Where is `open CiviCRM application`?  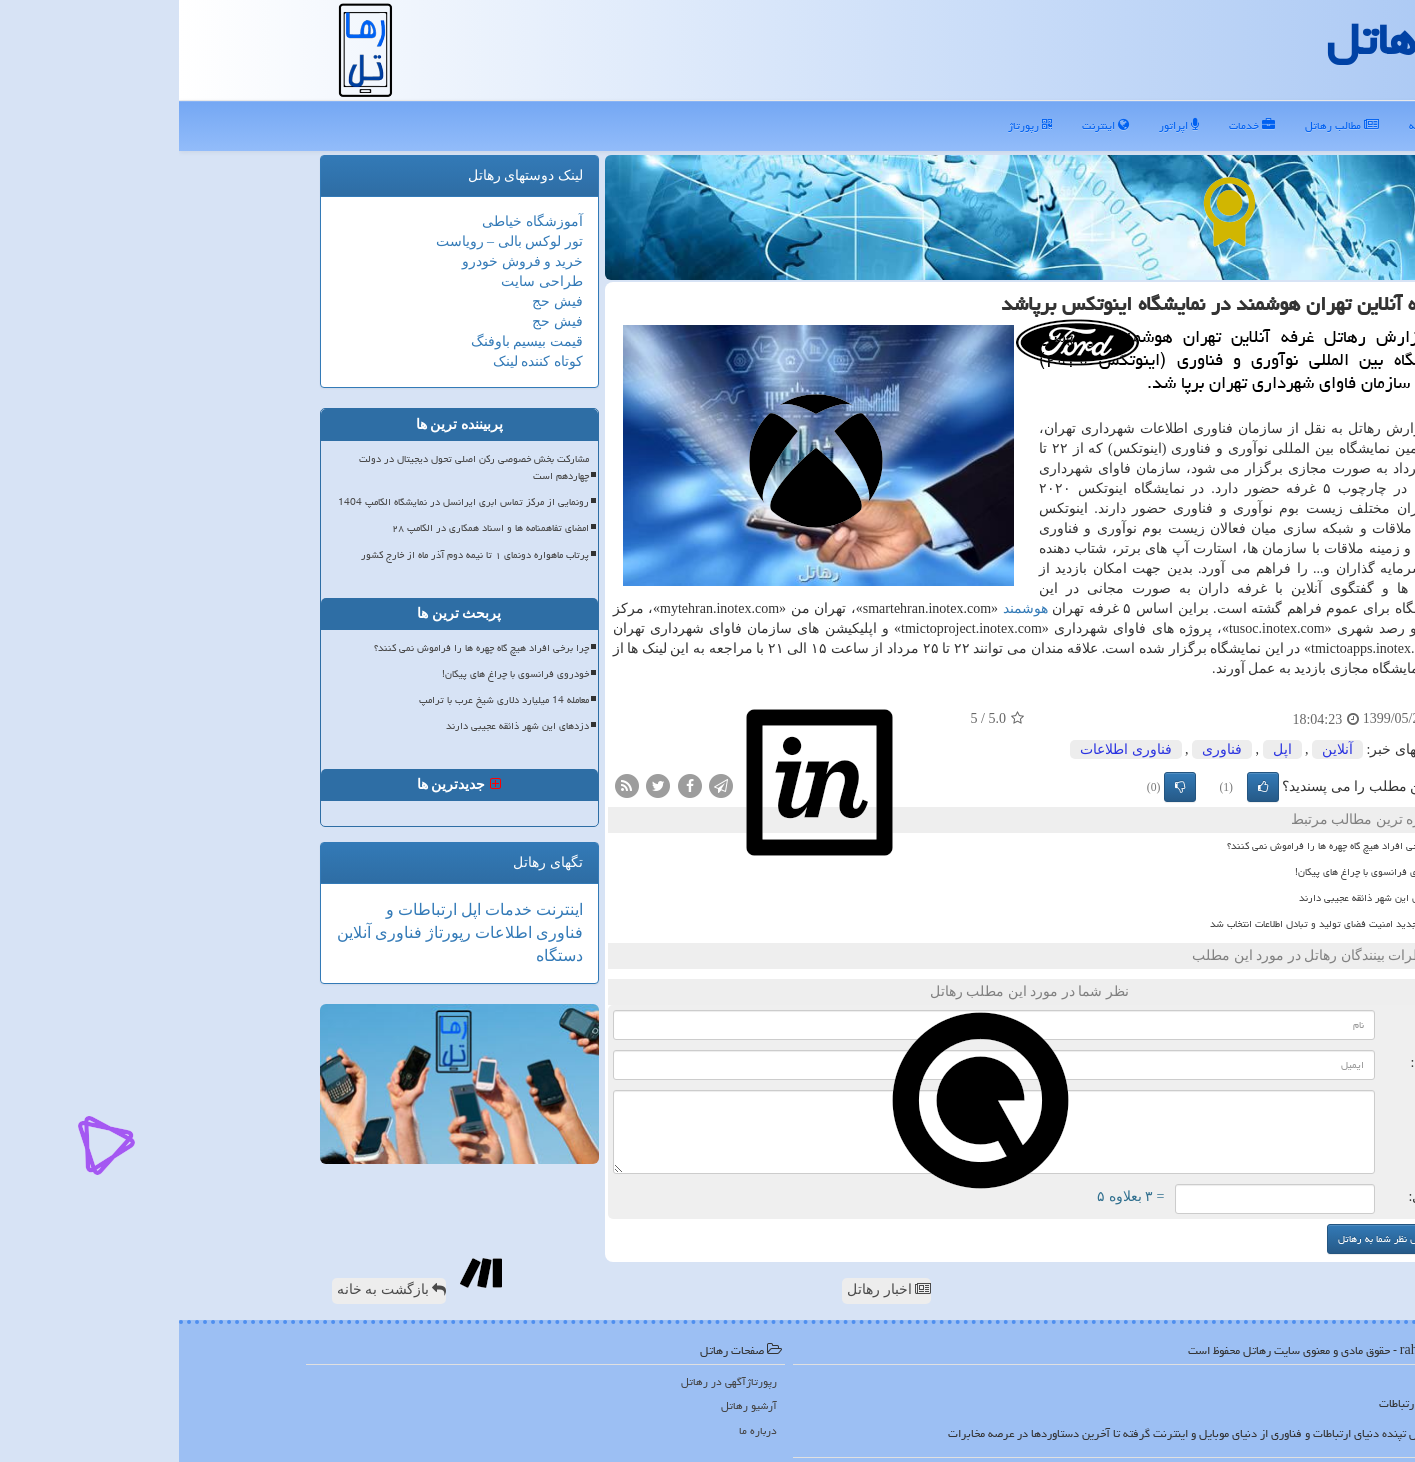
open CiviCRM application is located at coordinates (106, 1145).